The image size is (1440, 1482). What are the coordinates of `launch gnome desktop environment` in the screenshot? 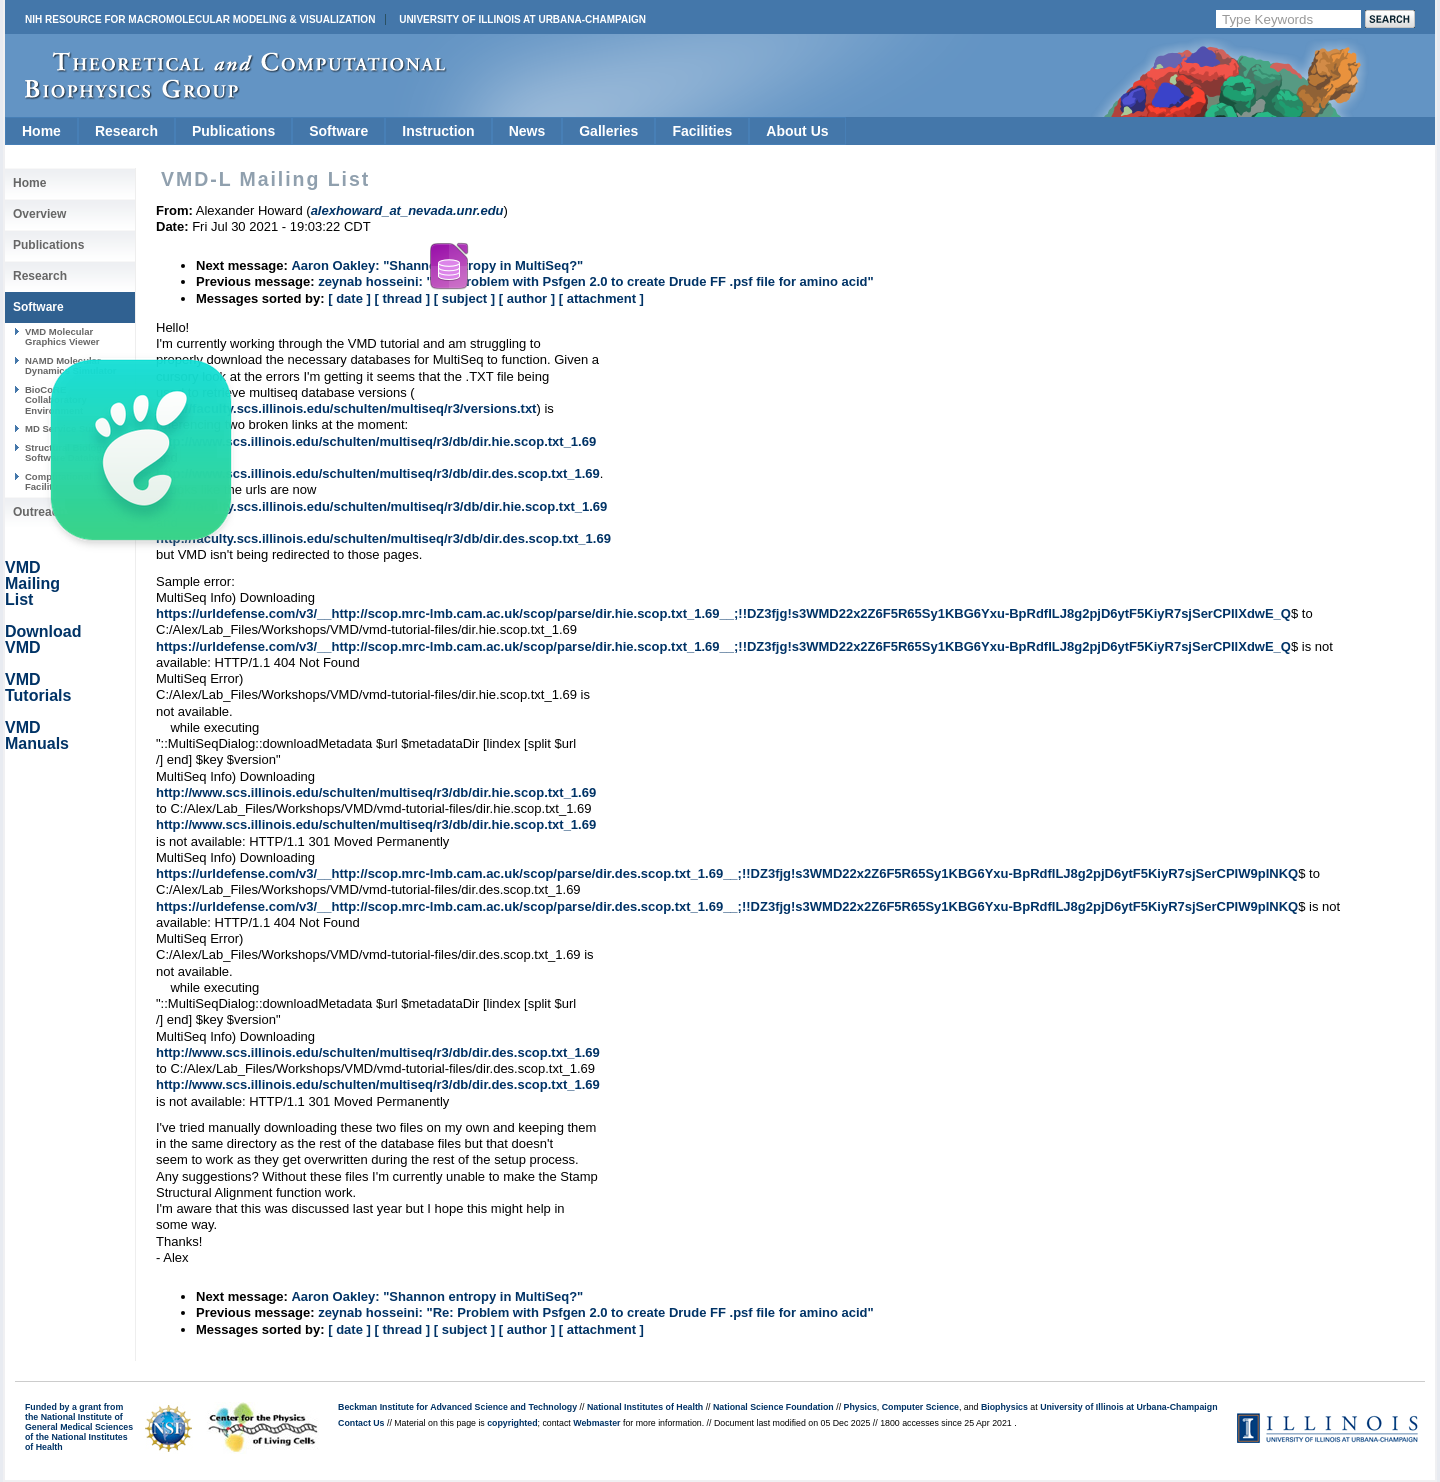 It's located at (141, 450).